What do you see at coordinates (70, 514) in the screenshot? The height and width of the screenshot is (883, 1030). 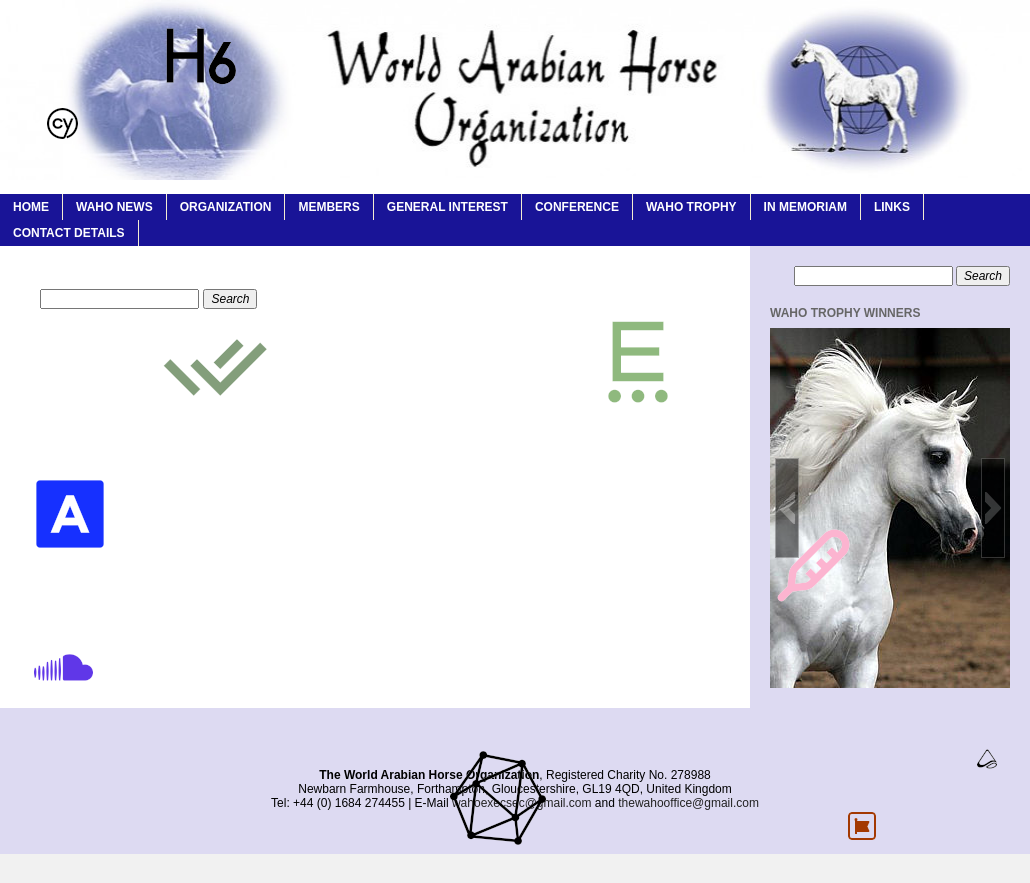 I see `switch input method or keyboard language` at bounding box center [70, 514].